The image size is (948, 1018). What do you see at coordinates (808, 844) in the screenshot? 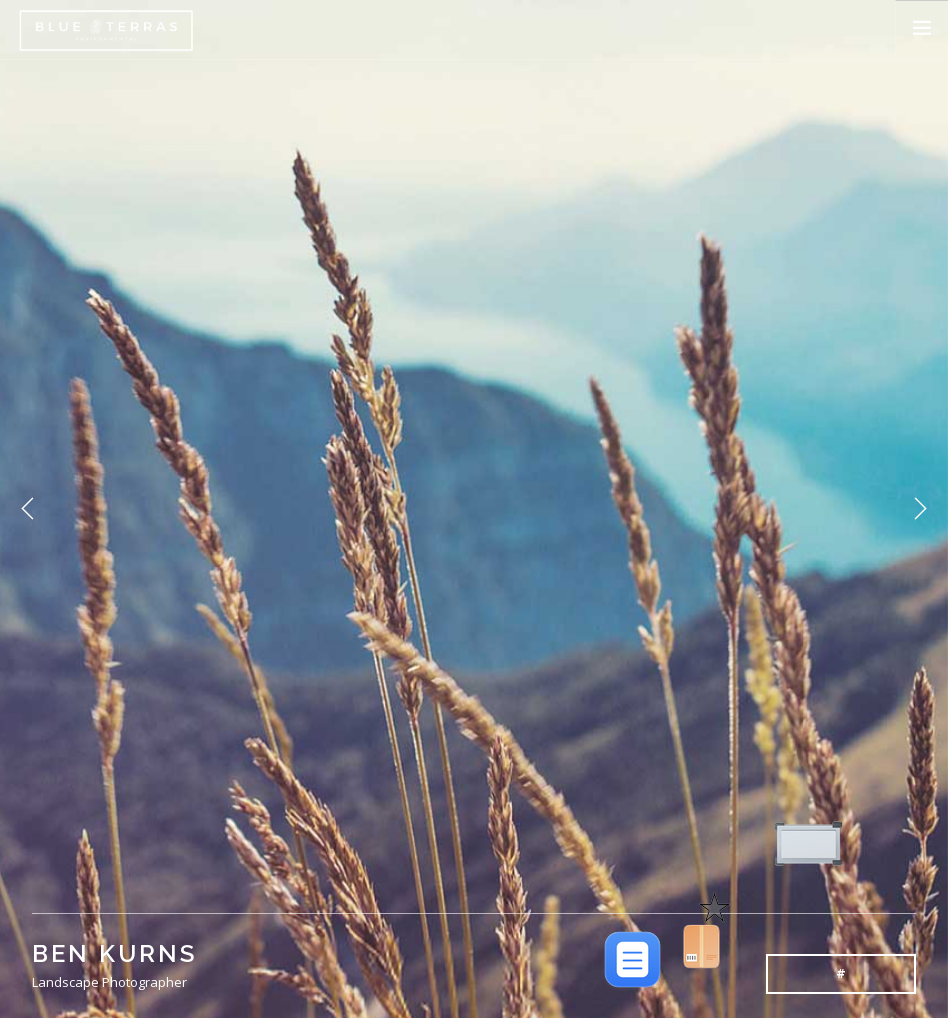
I see `access device settings` at bounding box center [808, 844].